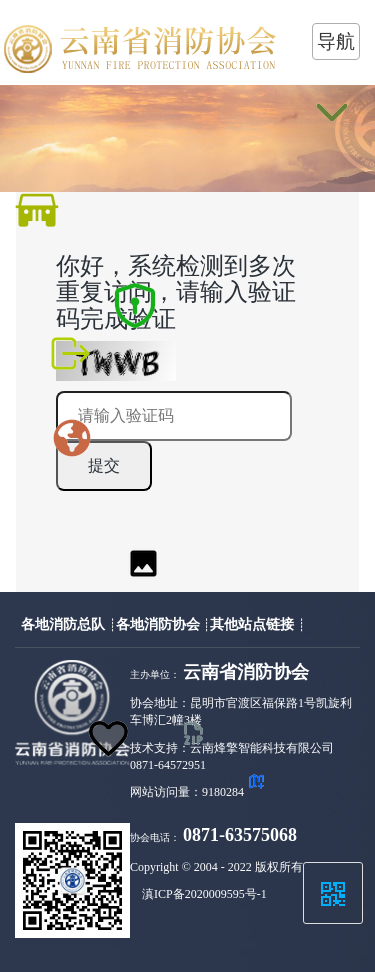 Image resolution: width=375 pixels, height=972 pixels. Describe the element at coordinates (108, 738) in the screenshot. I see `add to favorites` at that location.